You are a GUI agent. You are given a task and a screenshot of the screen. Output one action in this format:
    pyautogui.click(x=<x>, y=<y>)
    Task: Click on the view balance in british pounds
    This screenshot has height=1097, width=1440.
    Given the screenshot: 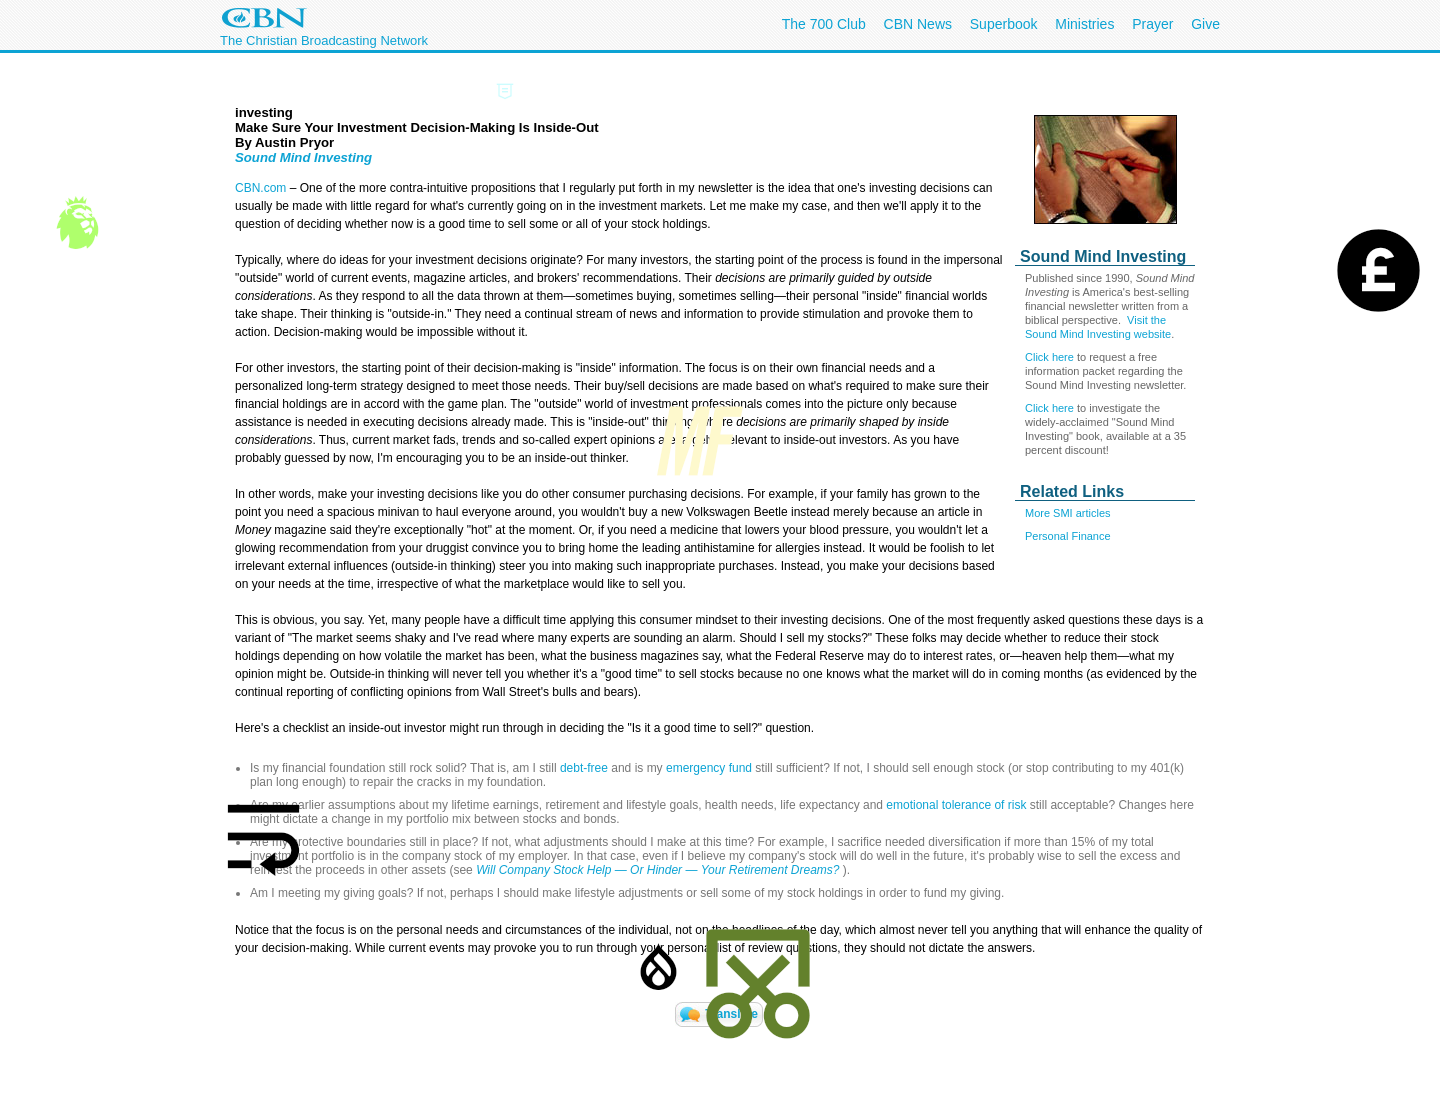 What is the action you would take?
    pyautogui.click(x=1378, y=270)
    